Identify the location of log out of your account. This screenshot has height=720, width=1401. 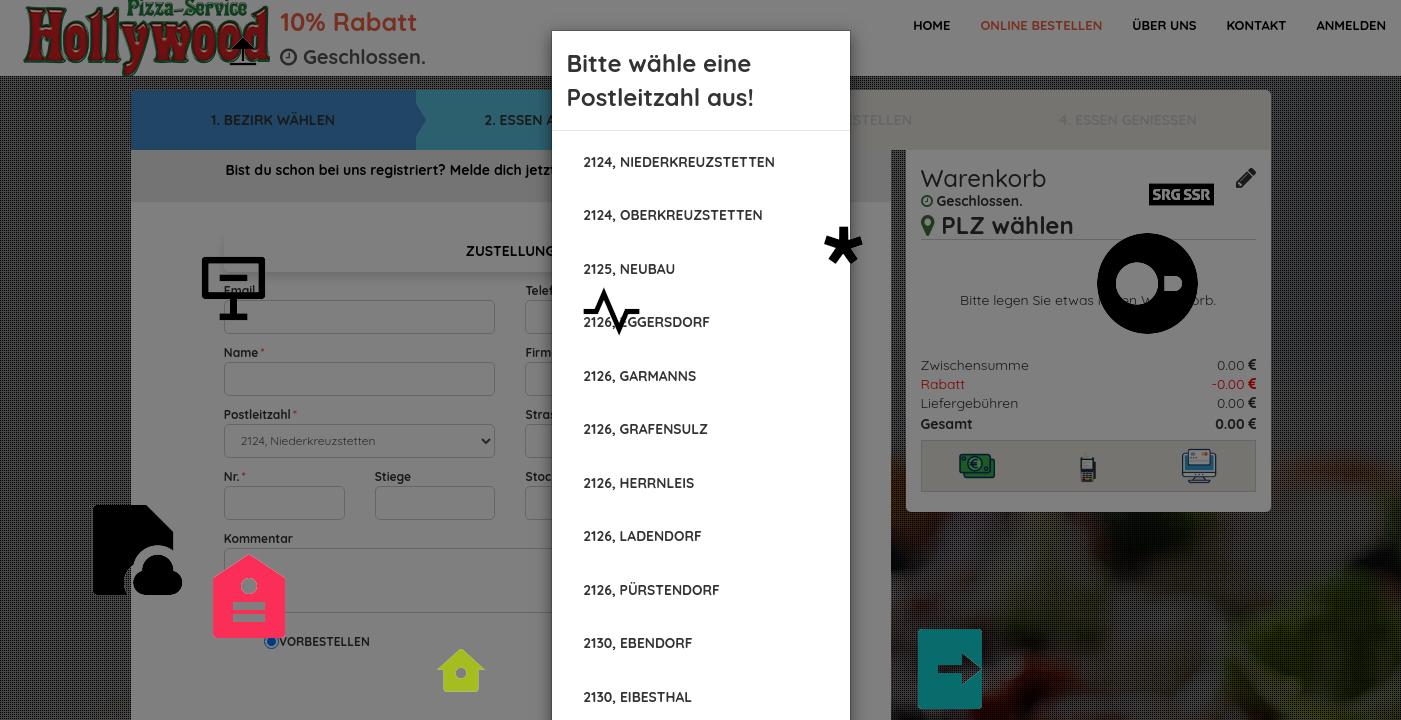
(950, 669).